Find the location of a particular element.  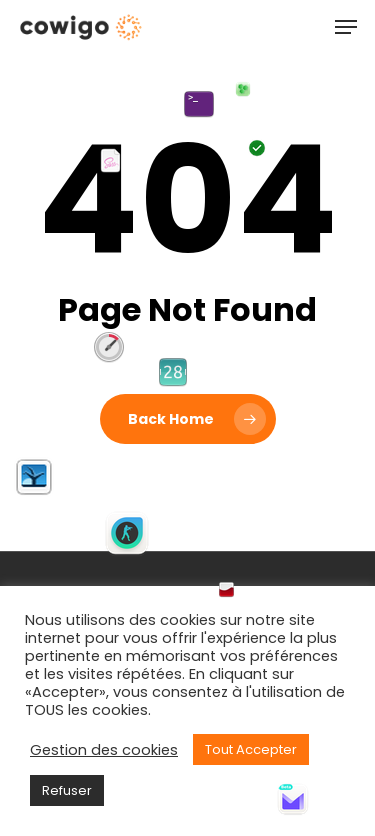

open ghex hex editor application is located at coordinates (243, 89).